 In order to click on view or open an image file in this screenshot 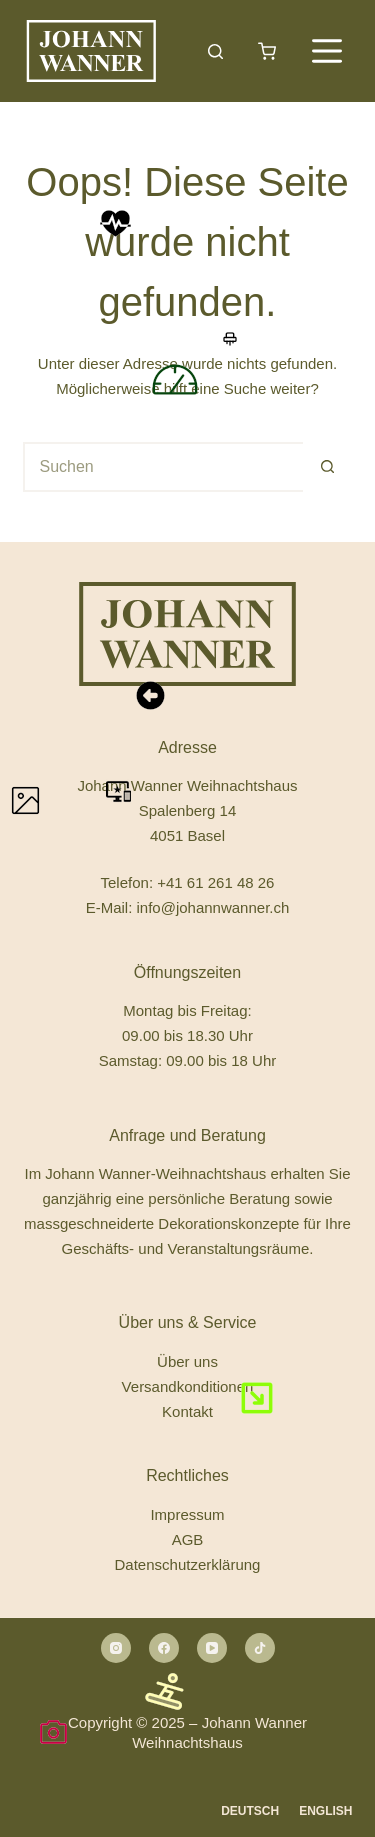, I will do `click(25, 800)`.